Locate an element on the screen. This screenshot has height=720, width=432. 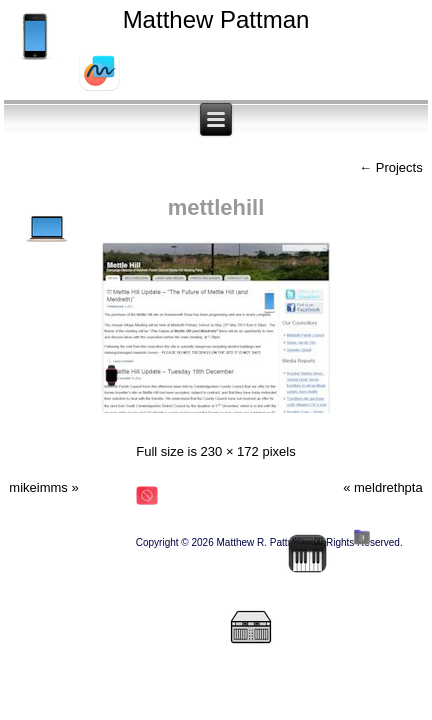
open freeform app for collaborative brainstorming is located at coordinates (99, 70).